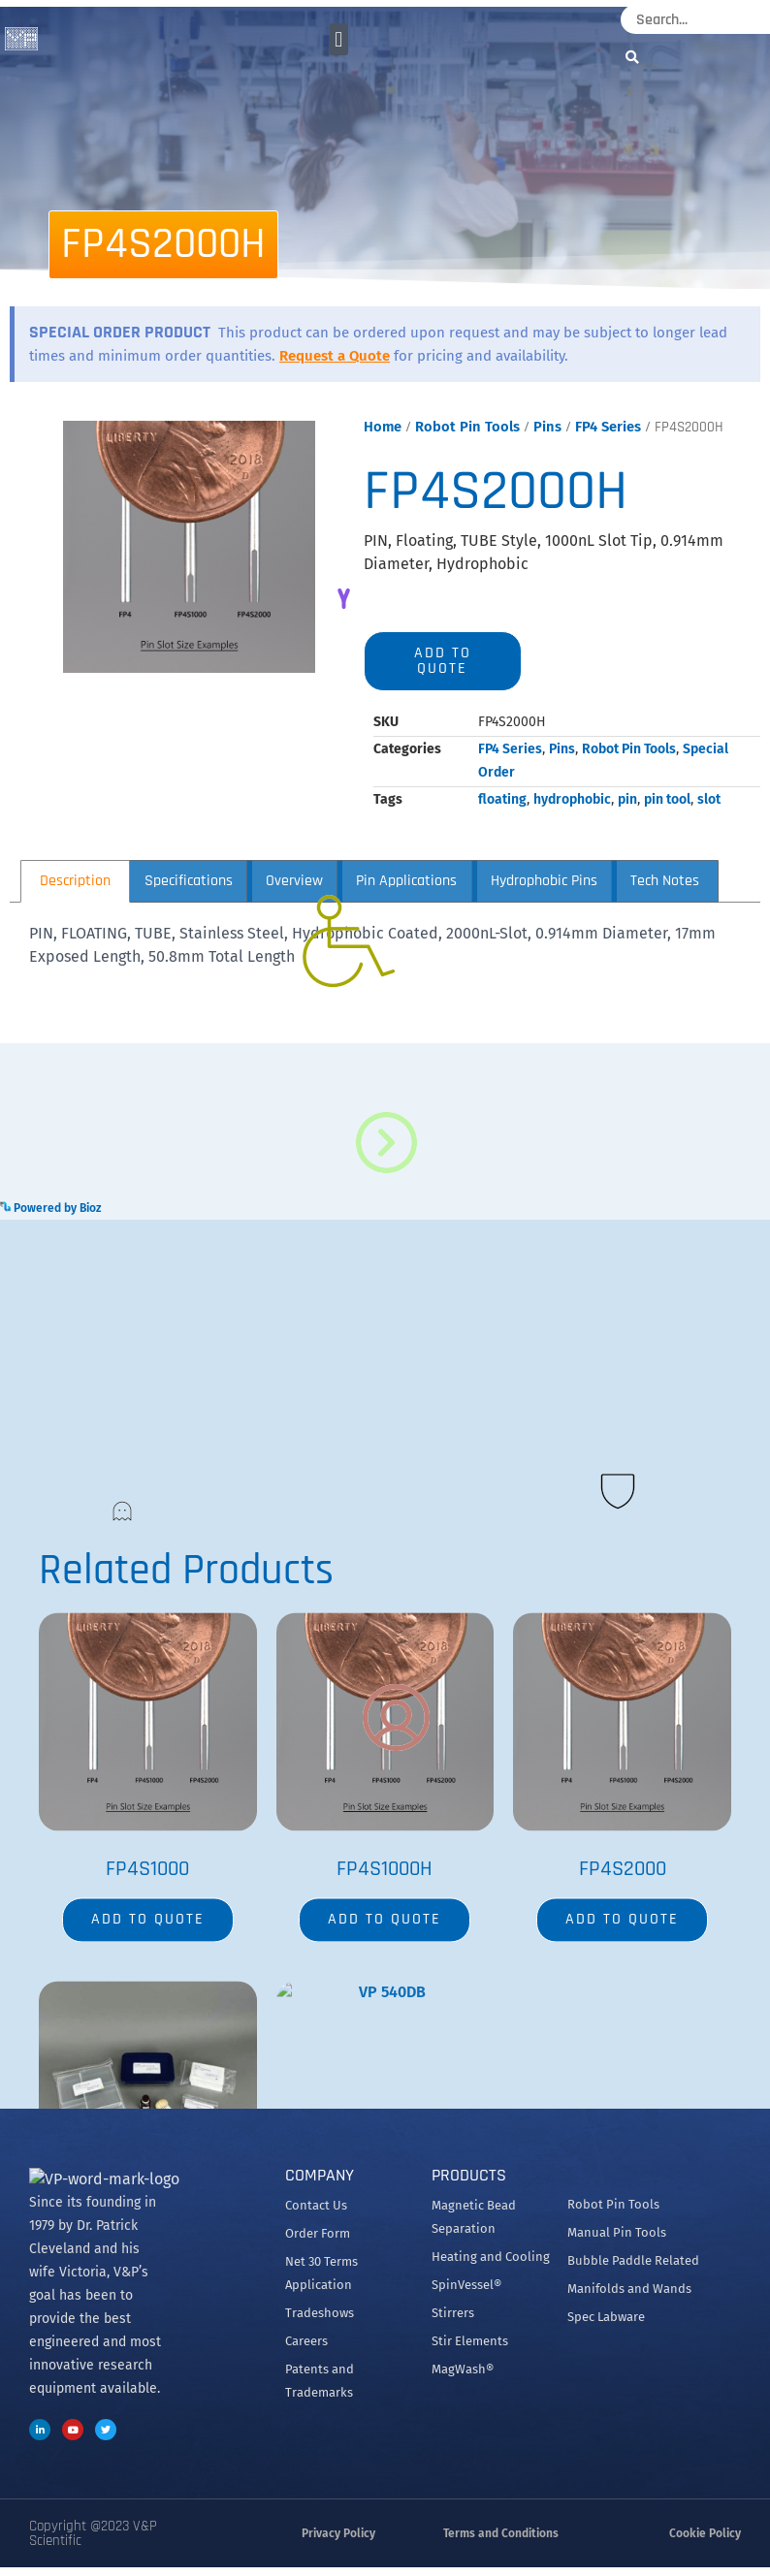  I want to click on toggle ghost mode or invisible status, so click(122, 1511).